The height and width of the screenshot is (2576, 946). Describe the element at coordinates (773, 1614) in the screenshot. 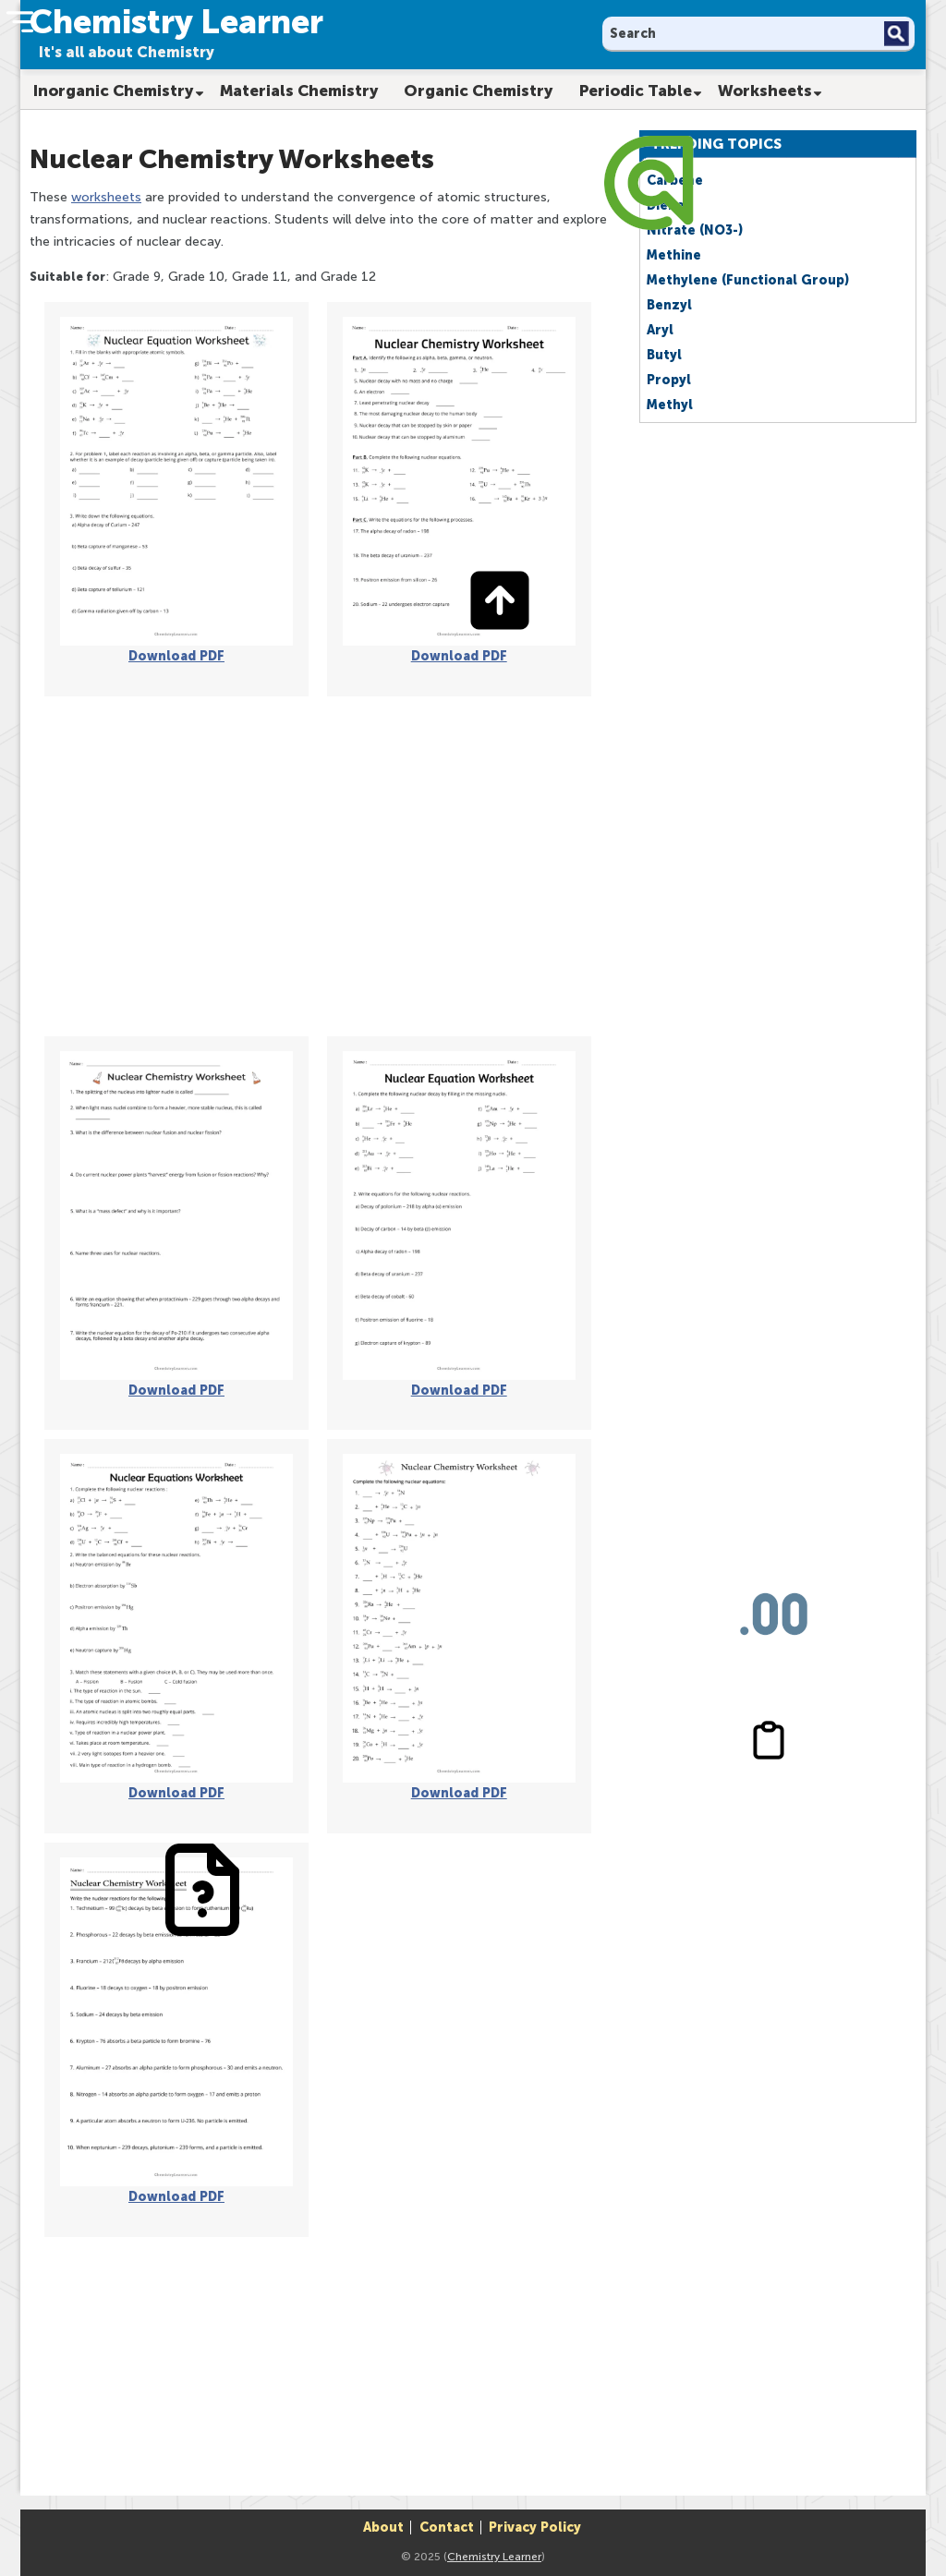

I see `toggle decimal number formatting` at that location.